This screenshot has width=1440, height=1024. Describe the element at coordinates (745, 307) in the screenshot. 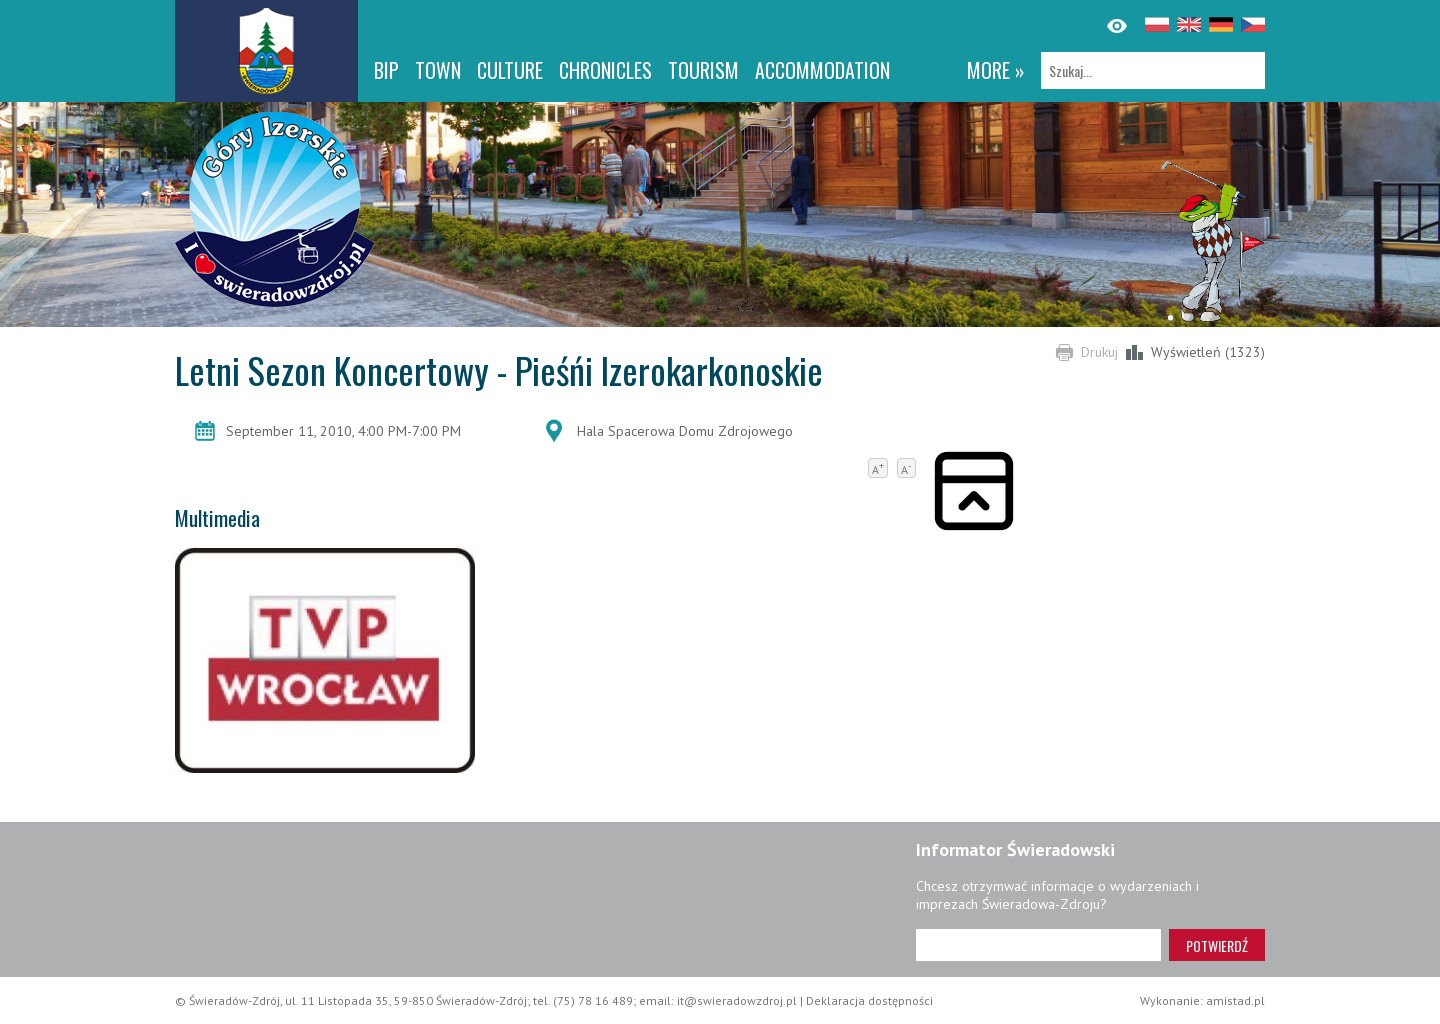

I see `view performance metrics or speed` at that location.